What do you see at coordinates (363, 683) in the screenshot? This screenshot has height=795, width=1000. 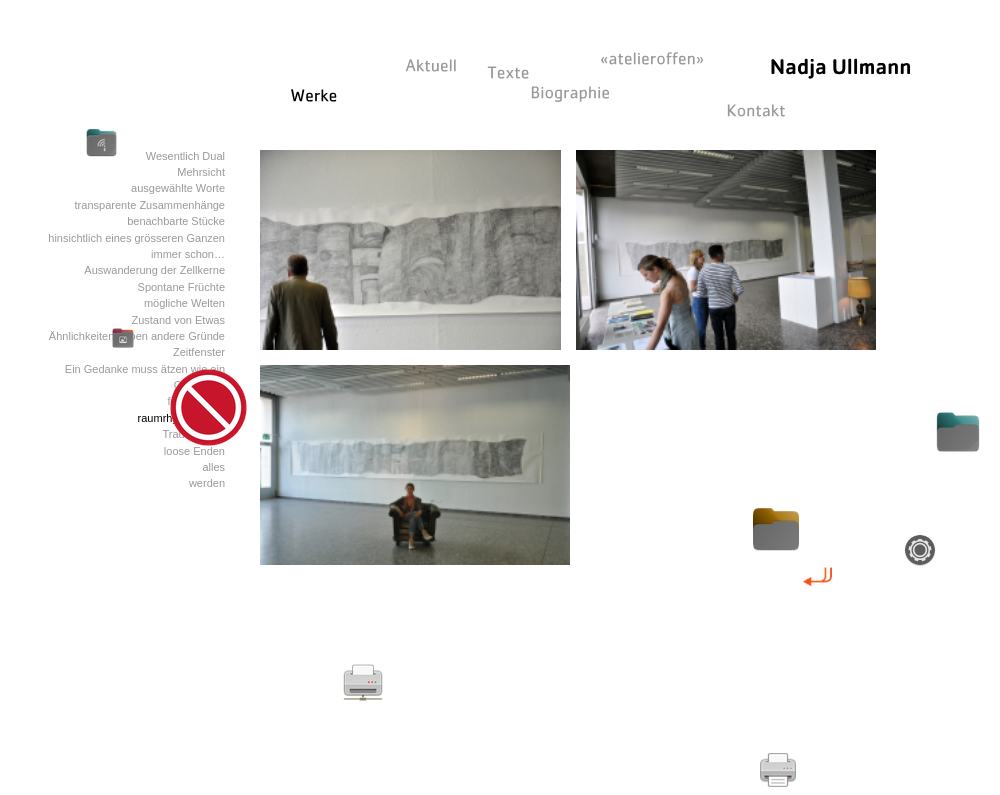 I see `connect to a network printer` at bounding box center [363, 683].